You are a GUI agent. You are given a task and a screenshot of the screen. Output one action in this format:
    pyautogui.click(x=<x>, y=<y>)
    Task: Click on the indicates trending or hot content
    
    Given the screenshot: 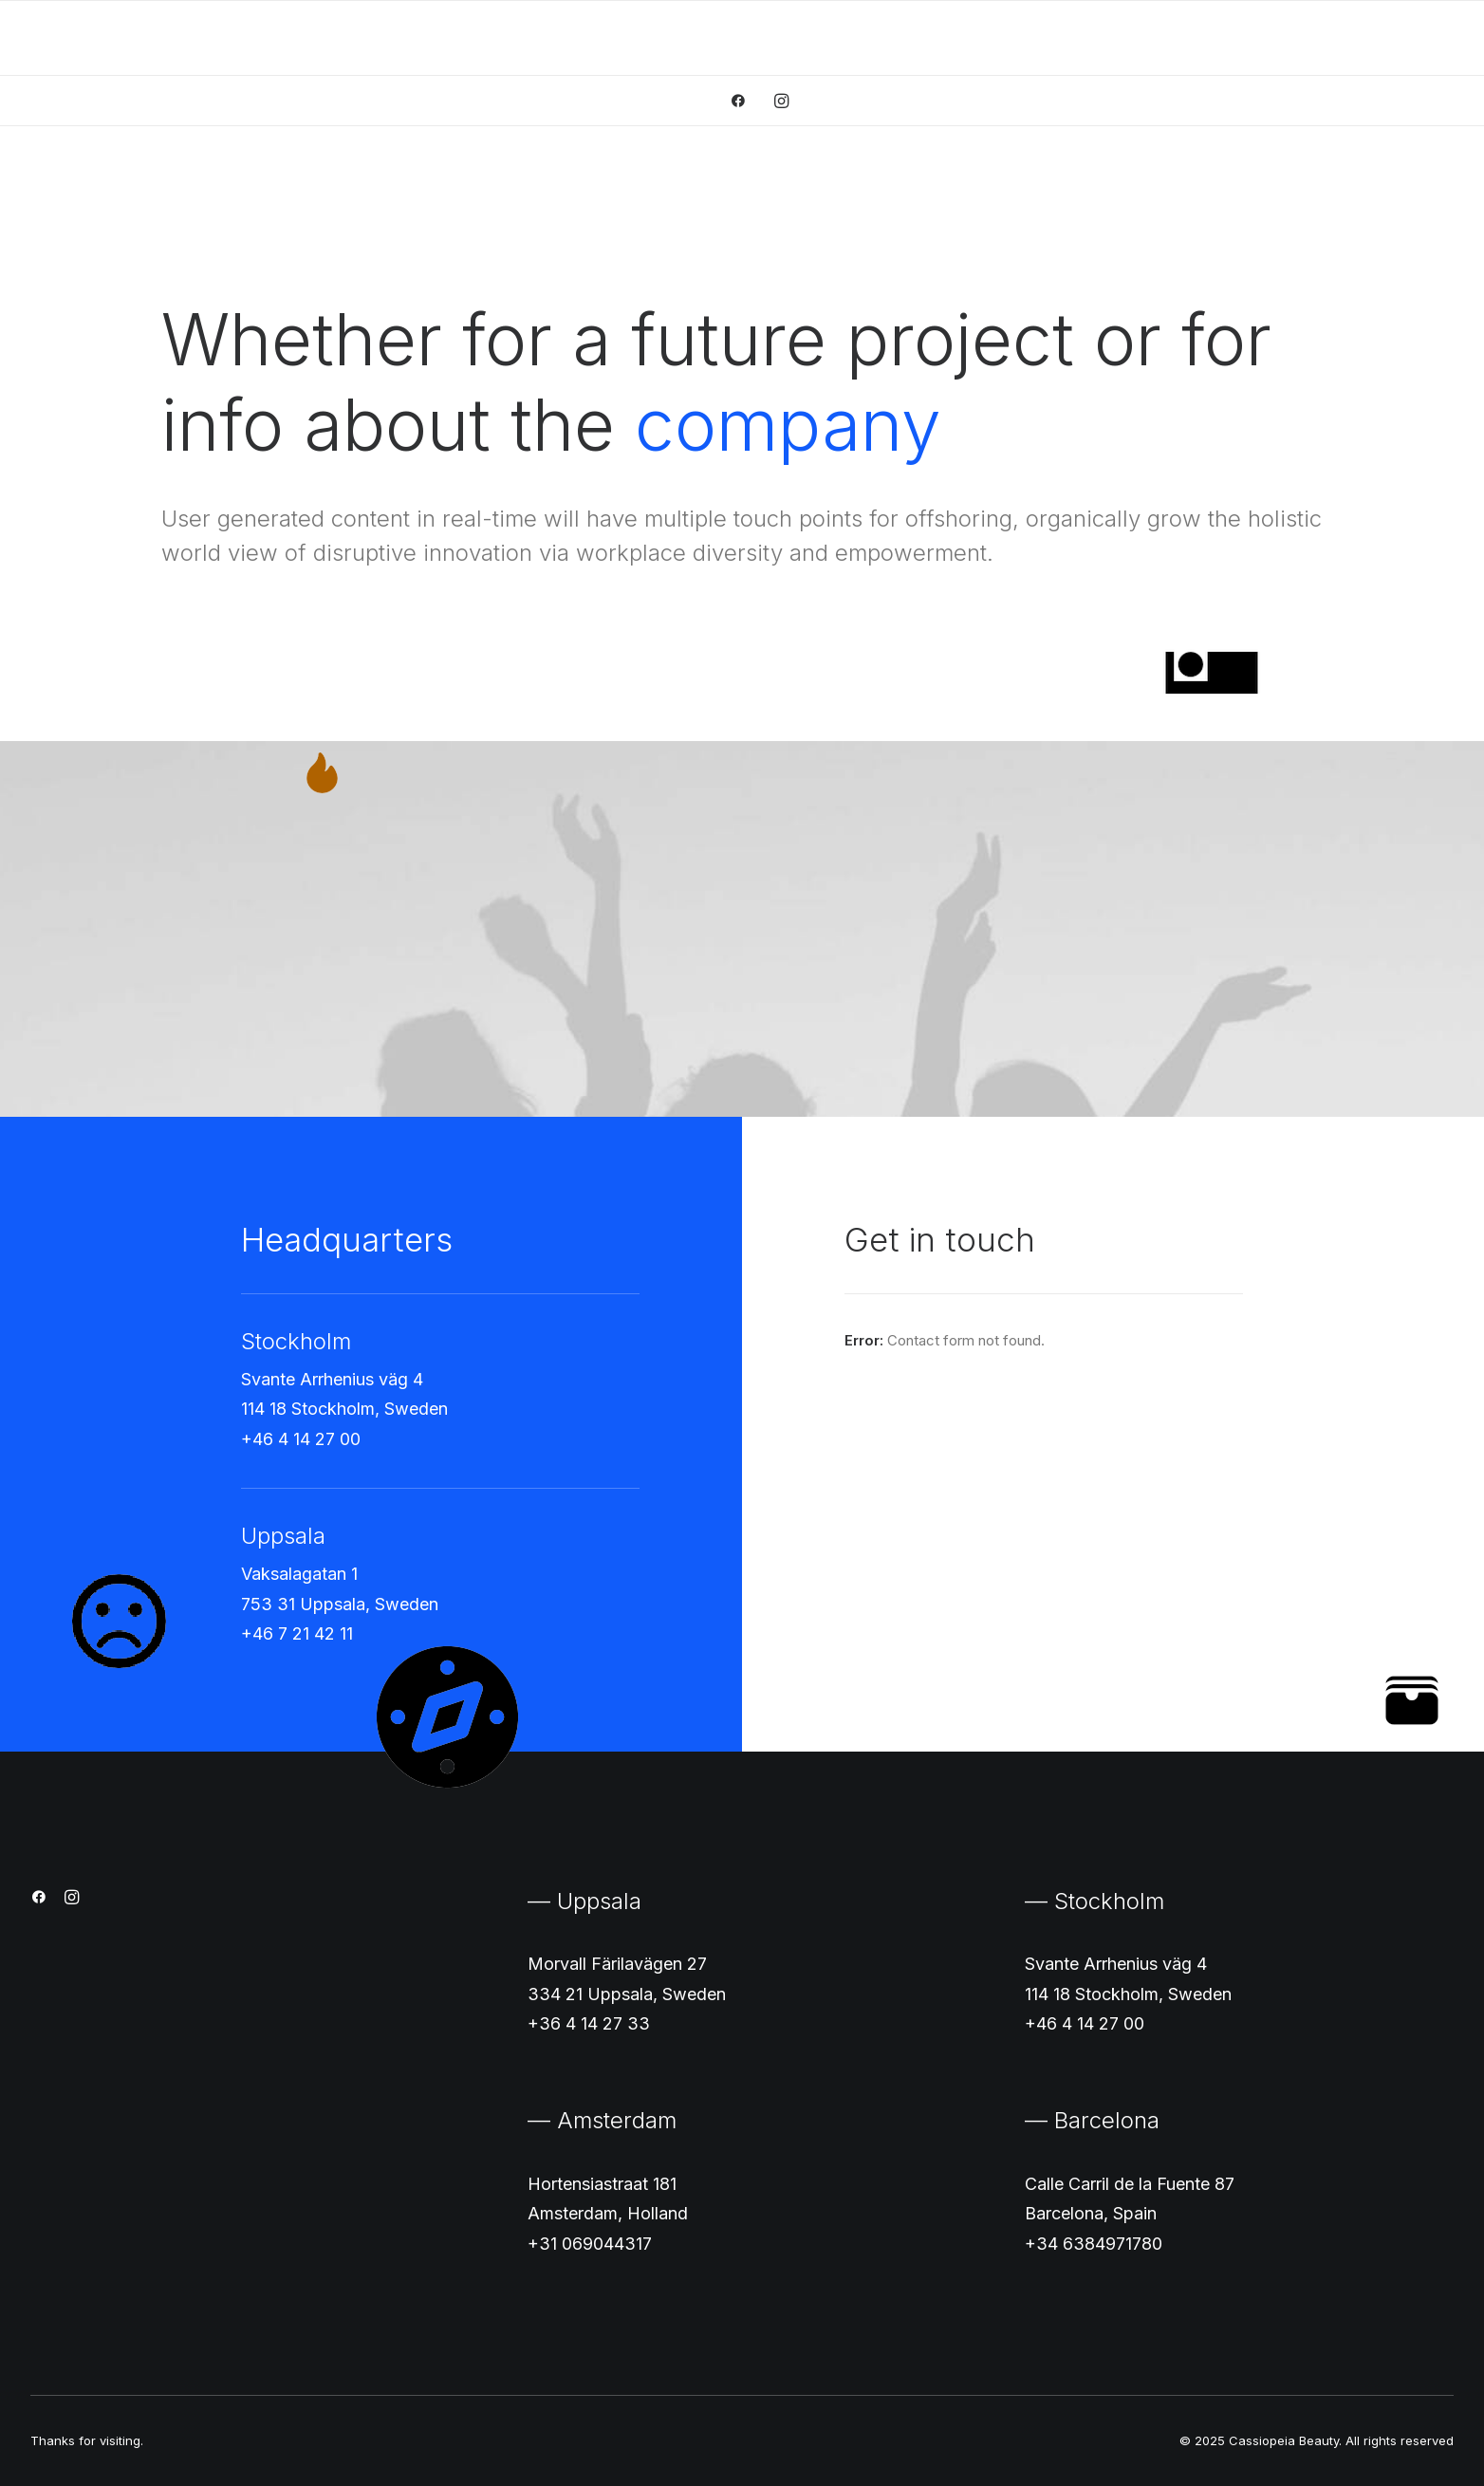 What is the action you would take?
    pyautogui.click(x=322, y=773)
    